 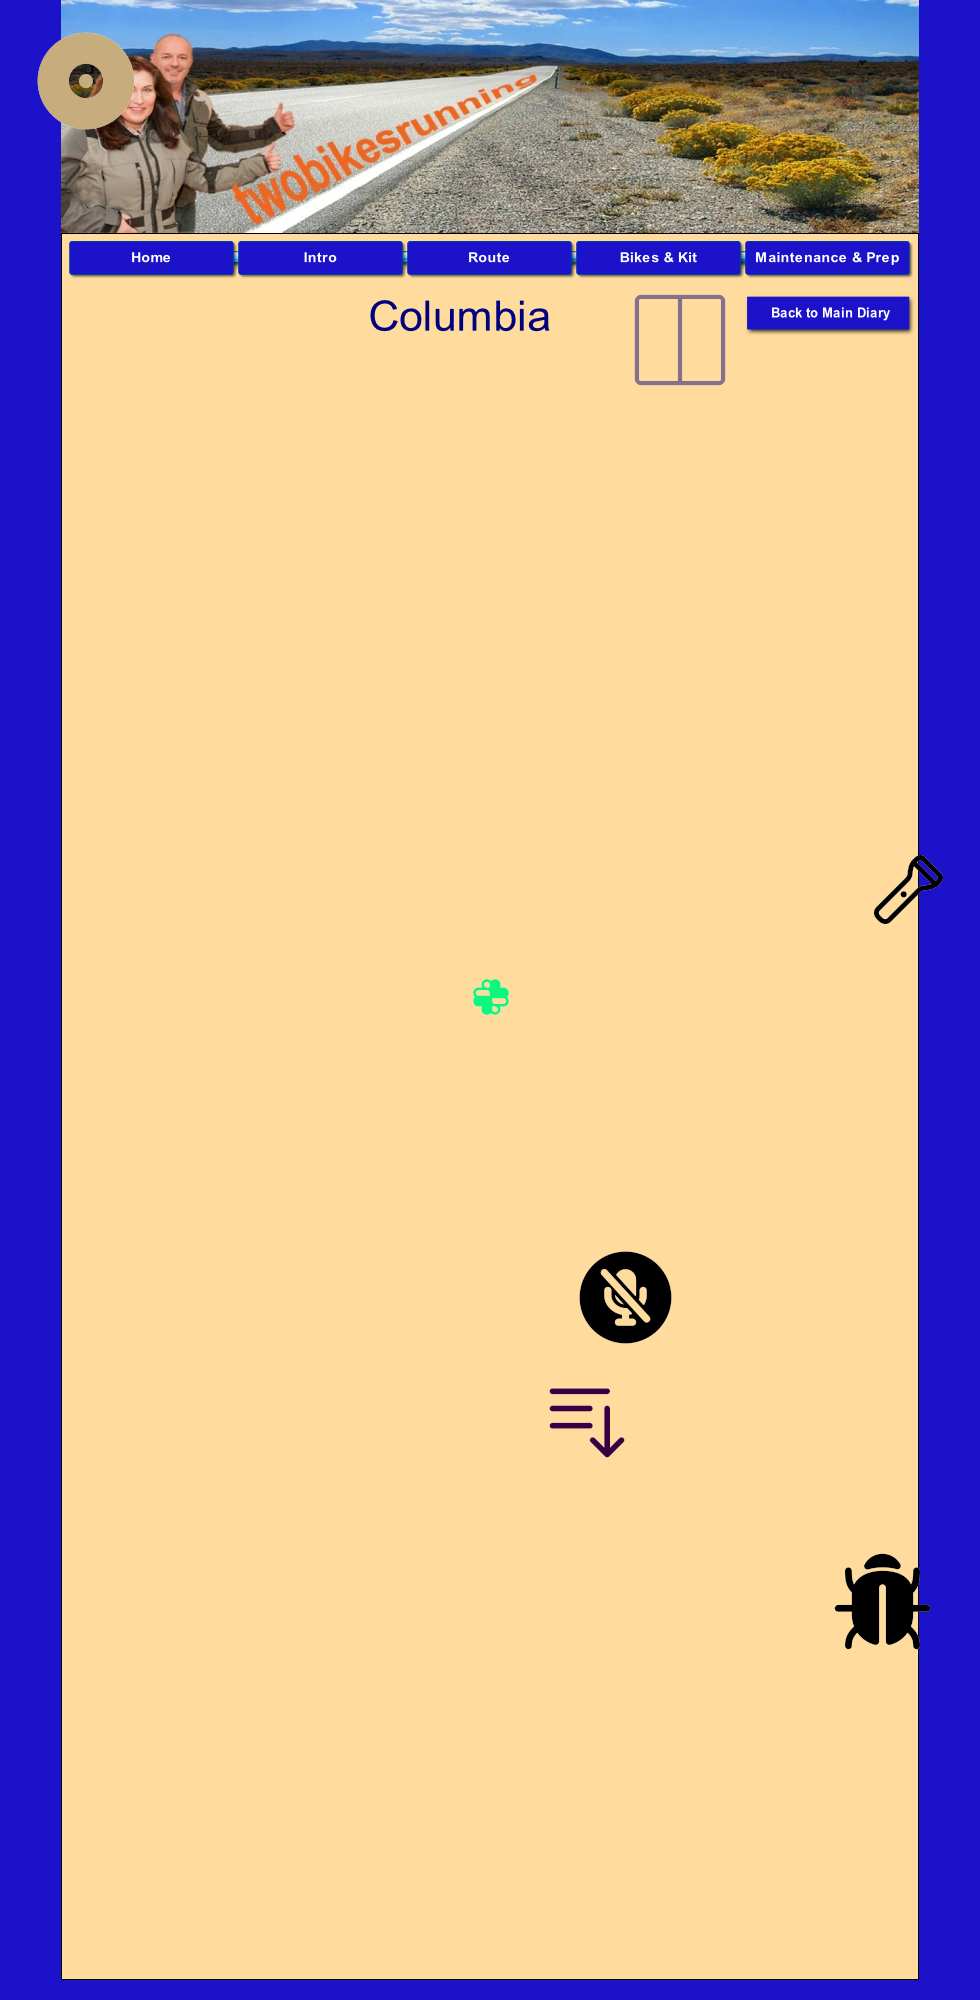 I want to click on sort list in descending order, so click(x=587, y=1420).